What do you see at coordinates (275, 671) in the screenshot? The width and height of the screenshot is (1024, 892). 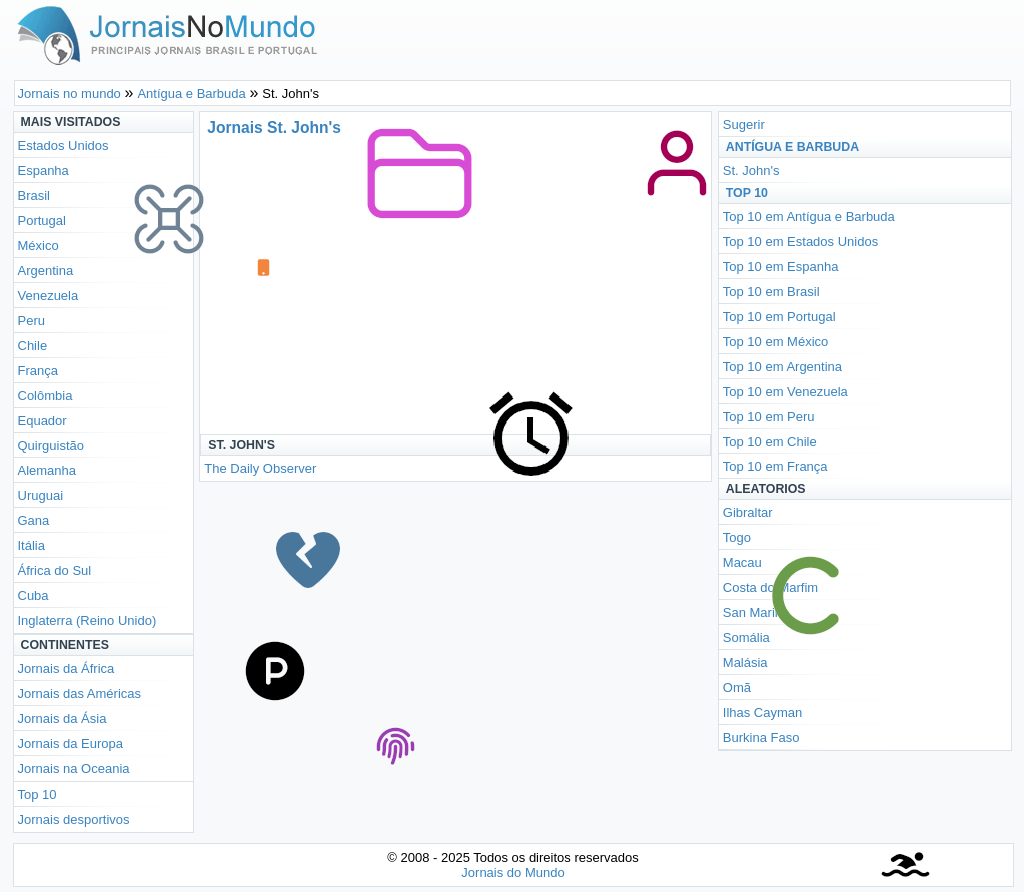 I see `indicates parking availability or location` at bounding box center [275, 671].